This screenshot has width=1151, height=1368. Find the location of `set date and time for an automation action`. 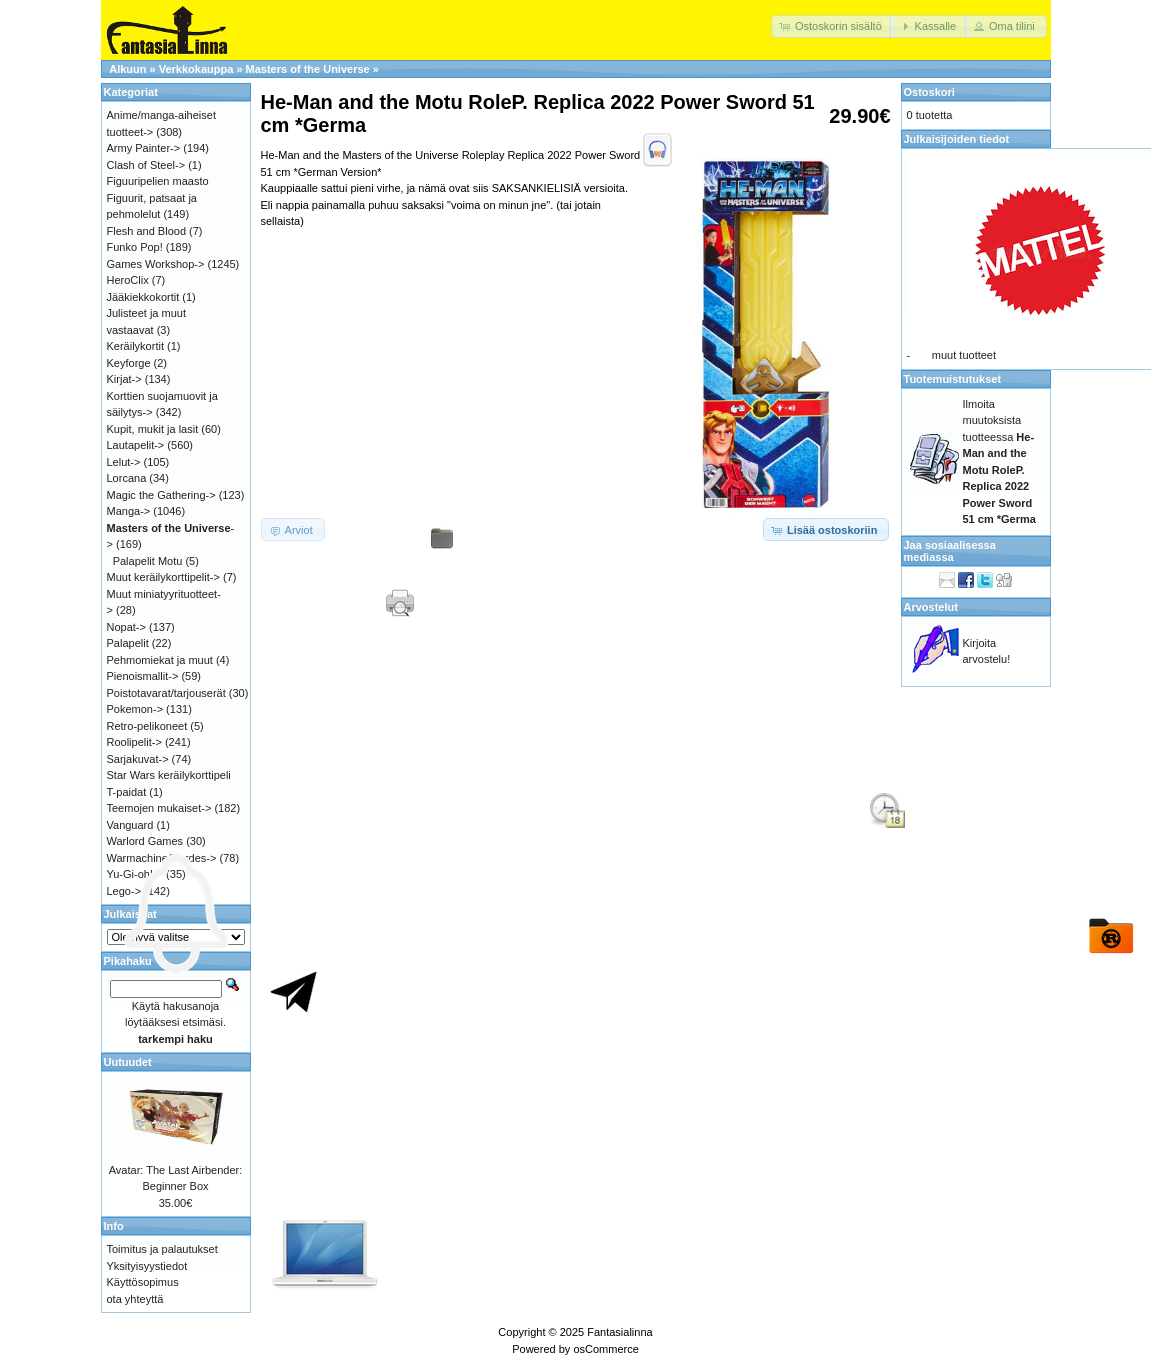

set date and time for an automation action is located at coordinates (887, 810).